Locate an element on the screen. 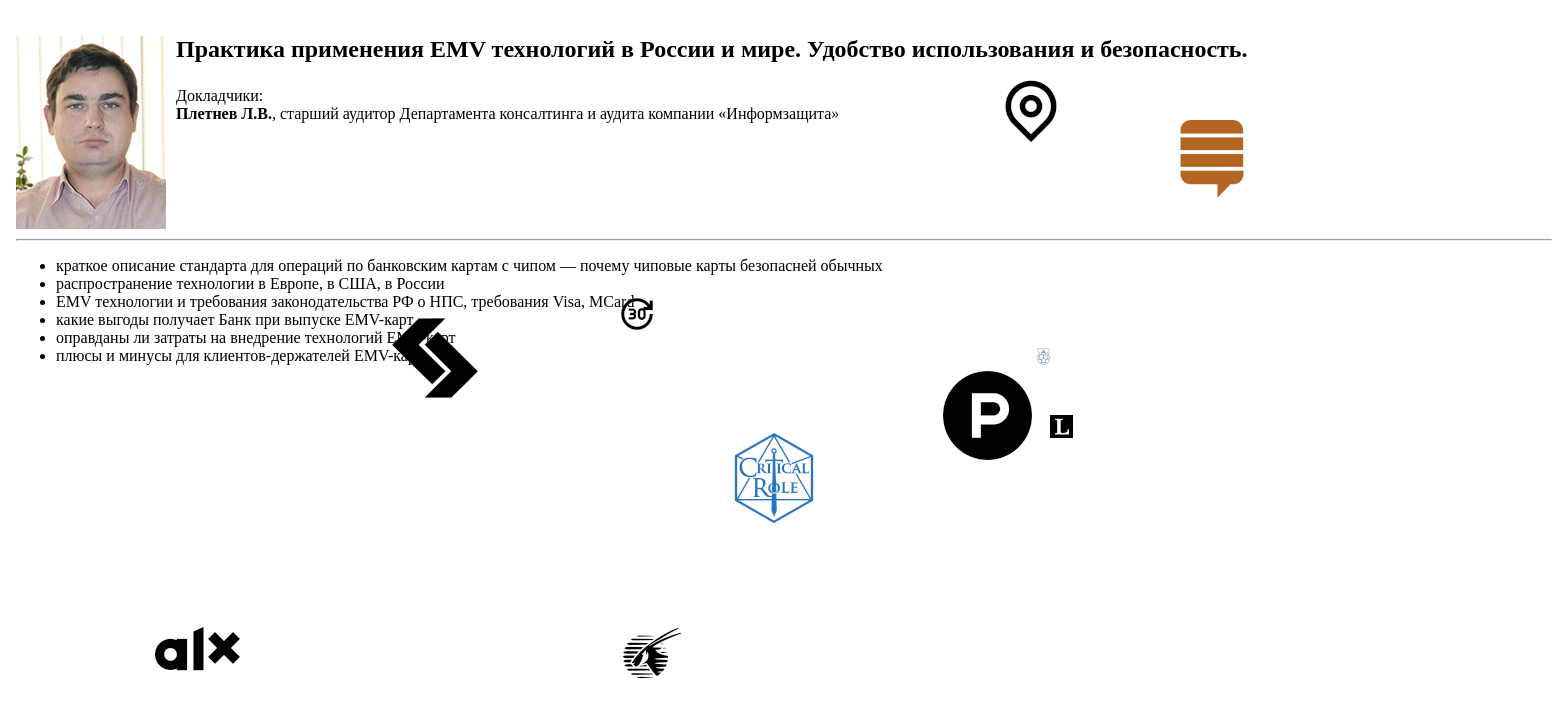  skip forward 30 seconds is located at coordinates (637, 314).